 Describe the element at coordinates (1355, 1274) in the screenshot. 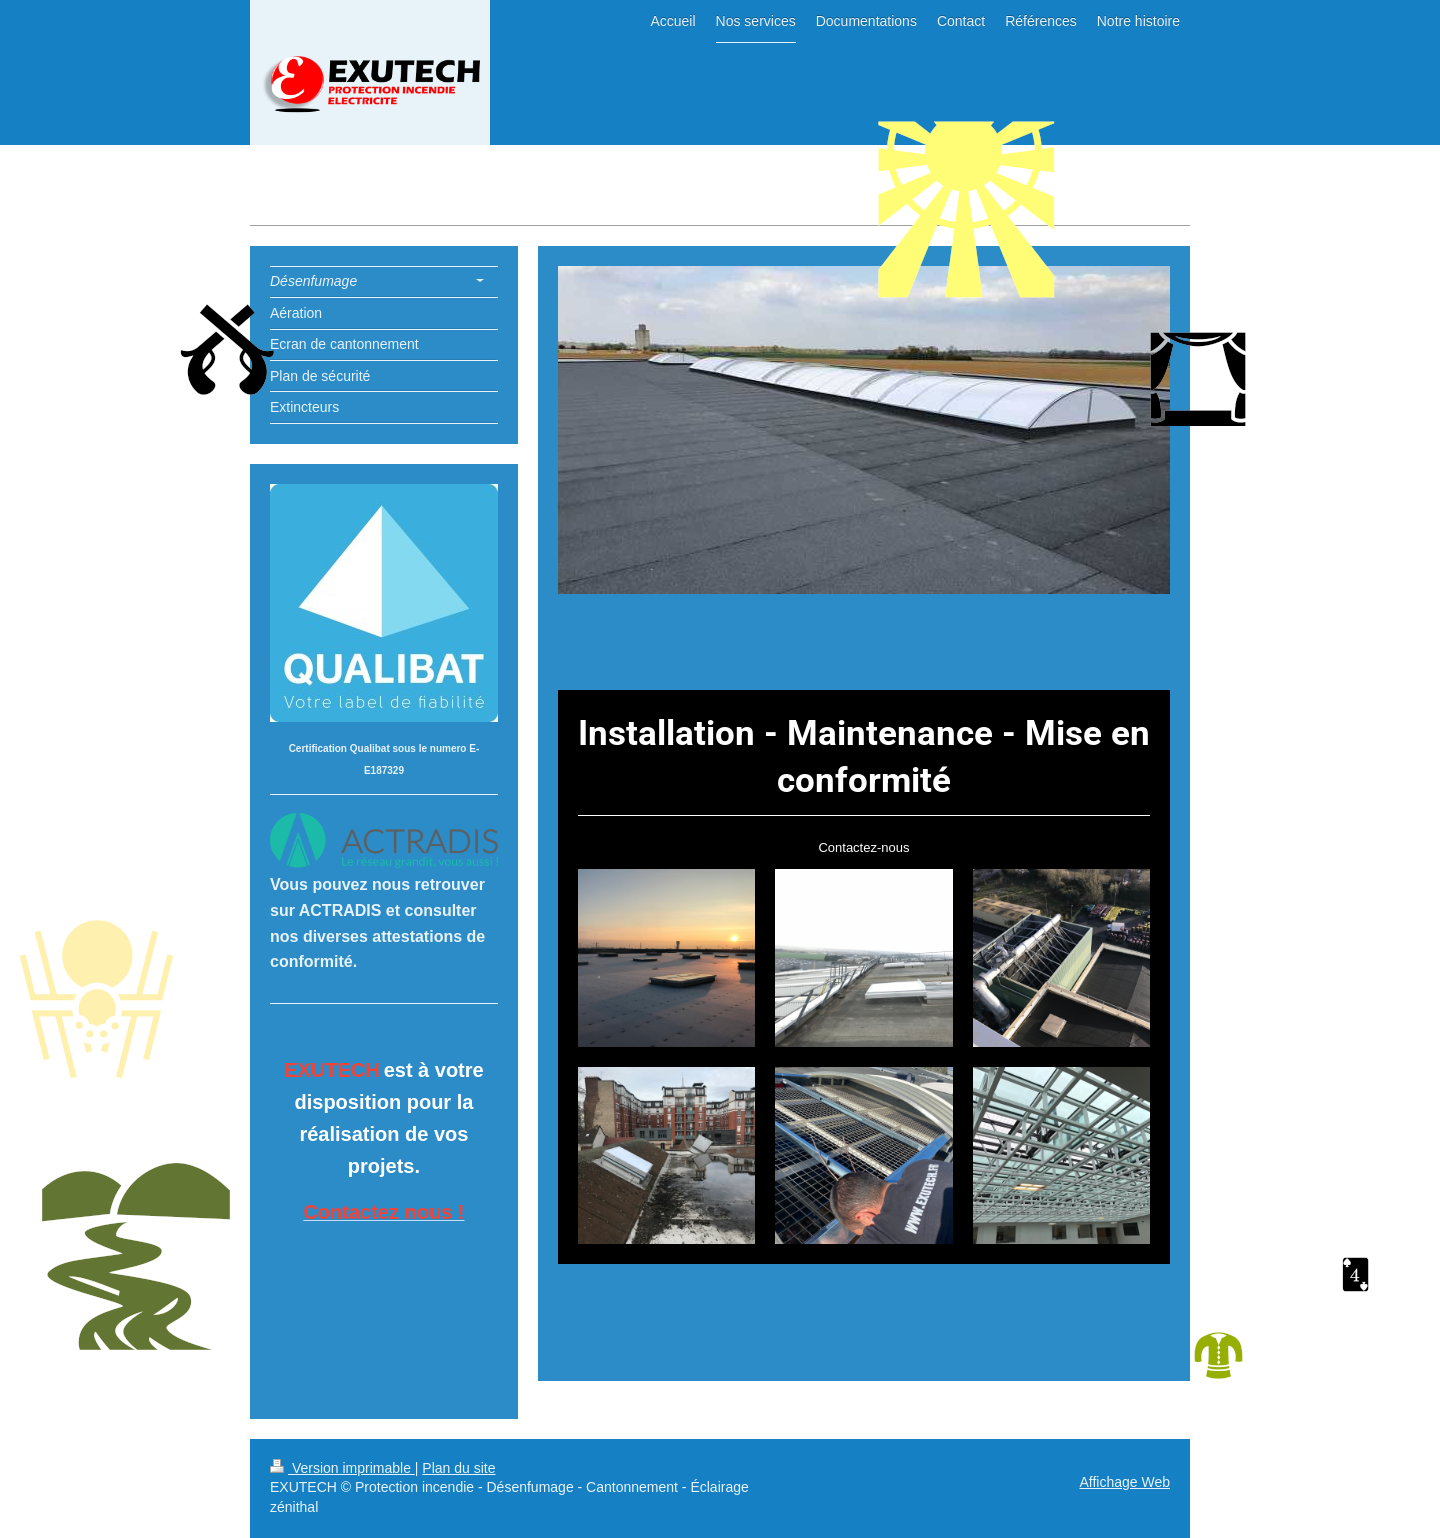

I see `four of spades playing card` at that location.